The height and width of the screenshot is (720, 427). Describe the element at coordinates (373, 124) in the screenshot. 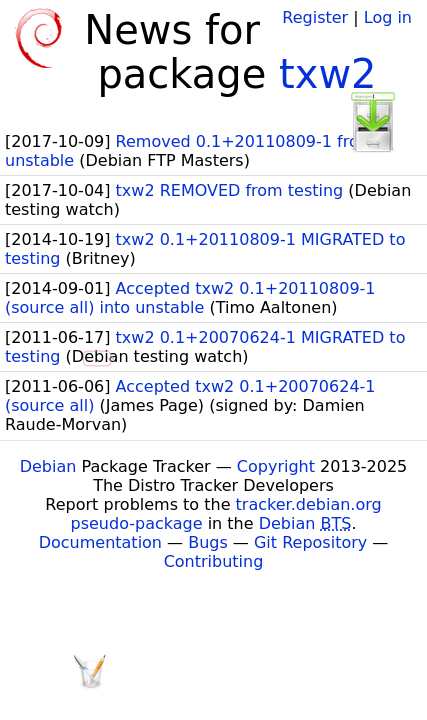

I see `save document to a new location or with a new name` at that location.